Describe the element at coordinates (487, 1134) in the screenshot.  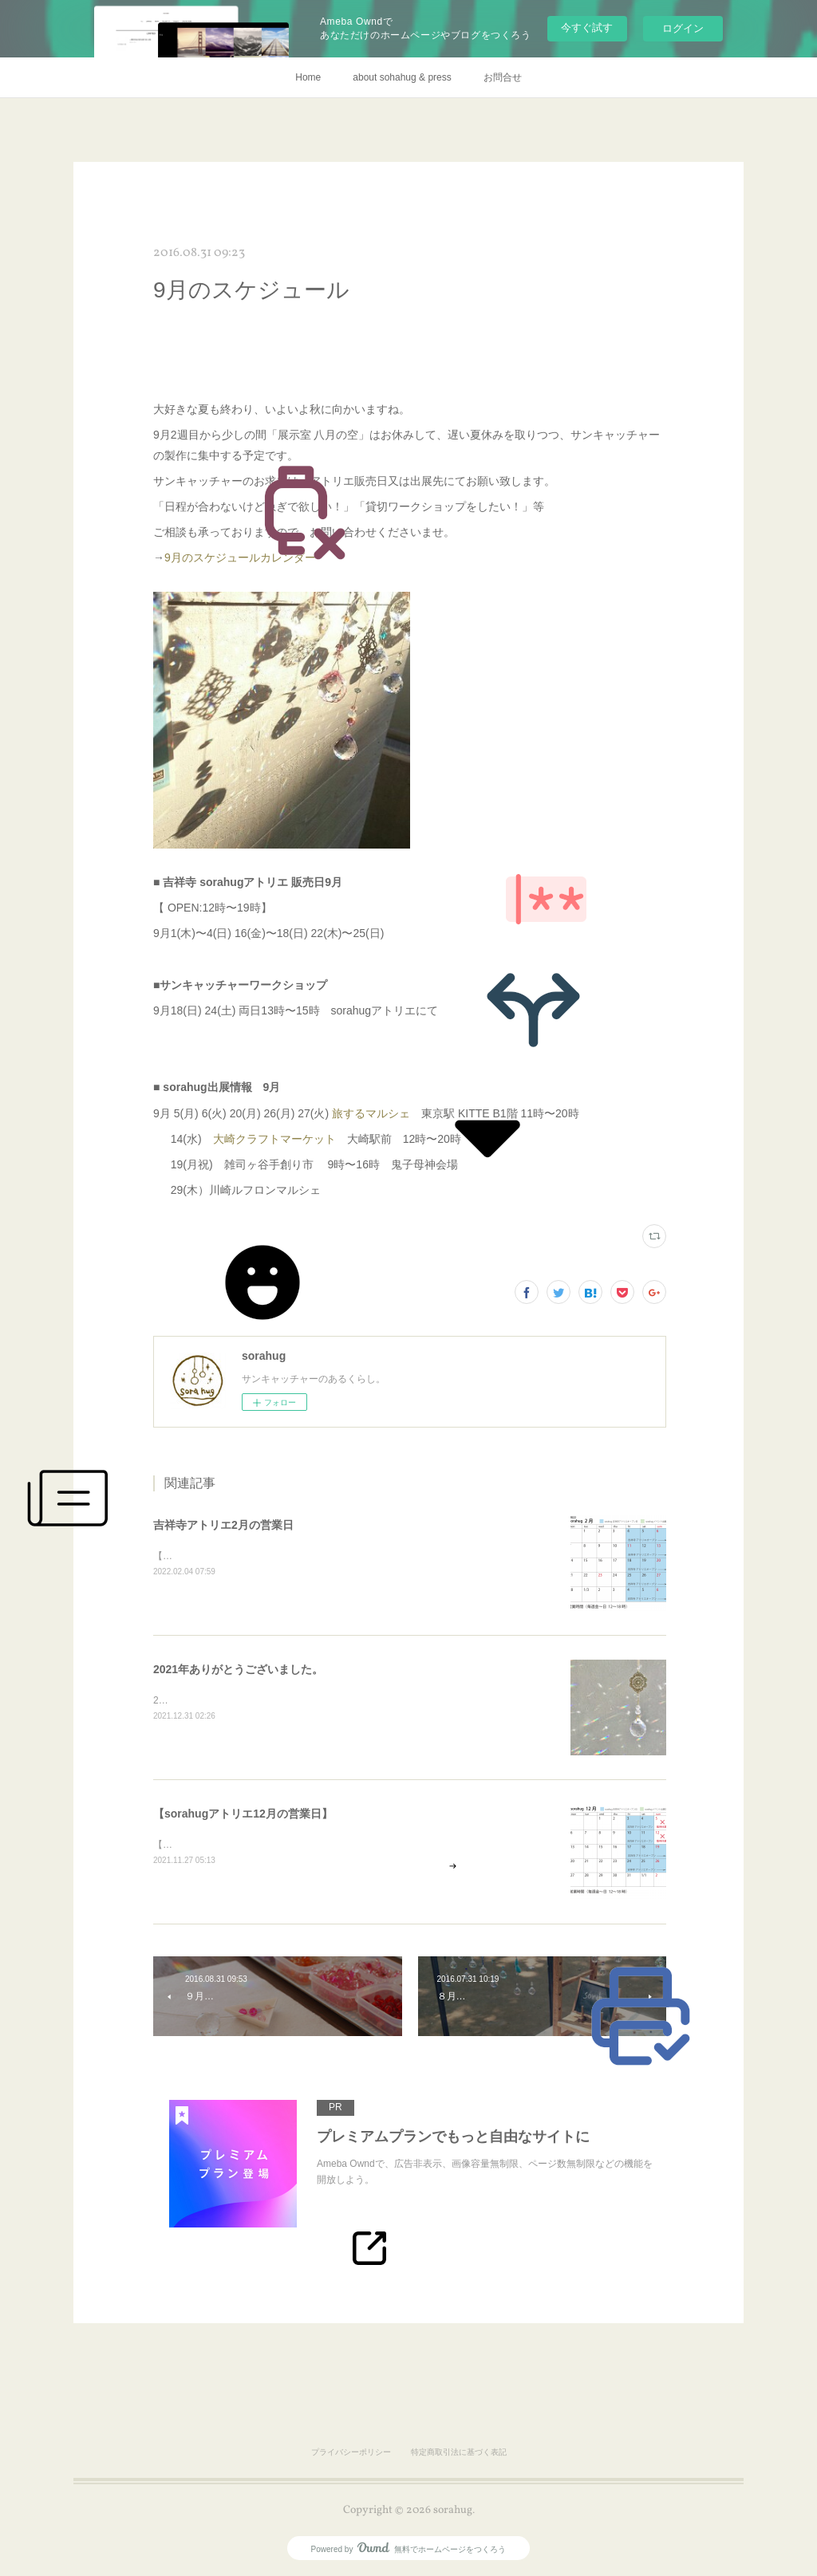
I see `expand a dropdown menu` at that location.